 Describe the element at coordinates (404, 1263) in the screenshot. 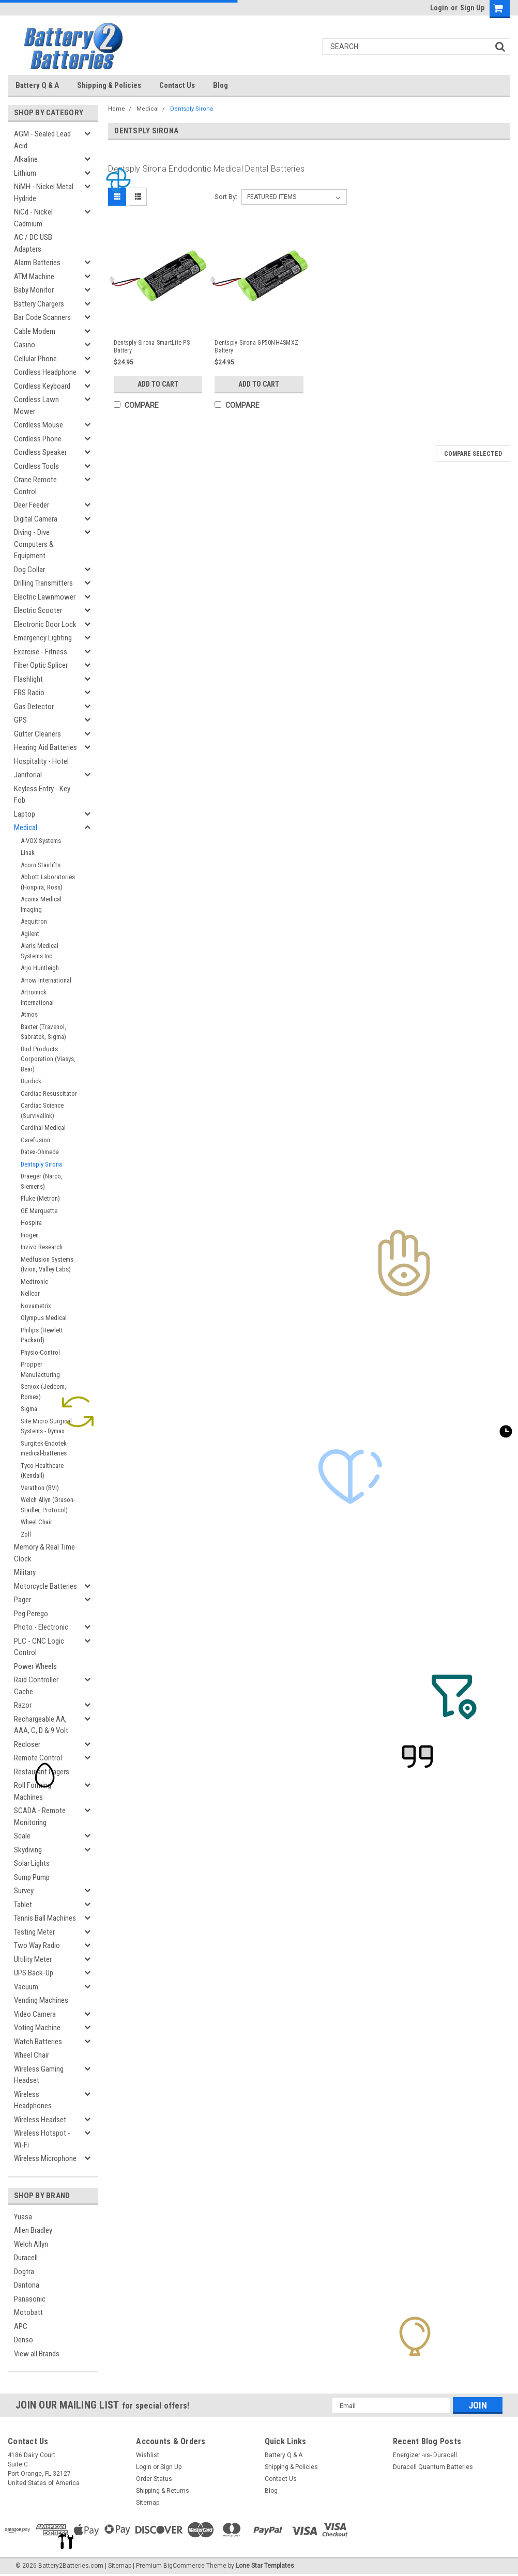

I see `access hand tracking or gesture recognition settings` at that location.